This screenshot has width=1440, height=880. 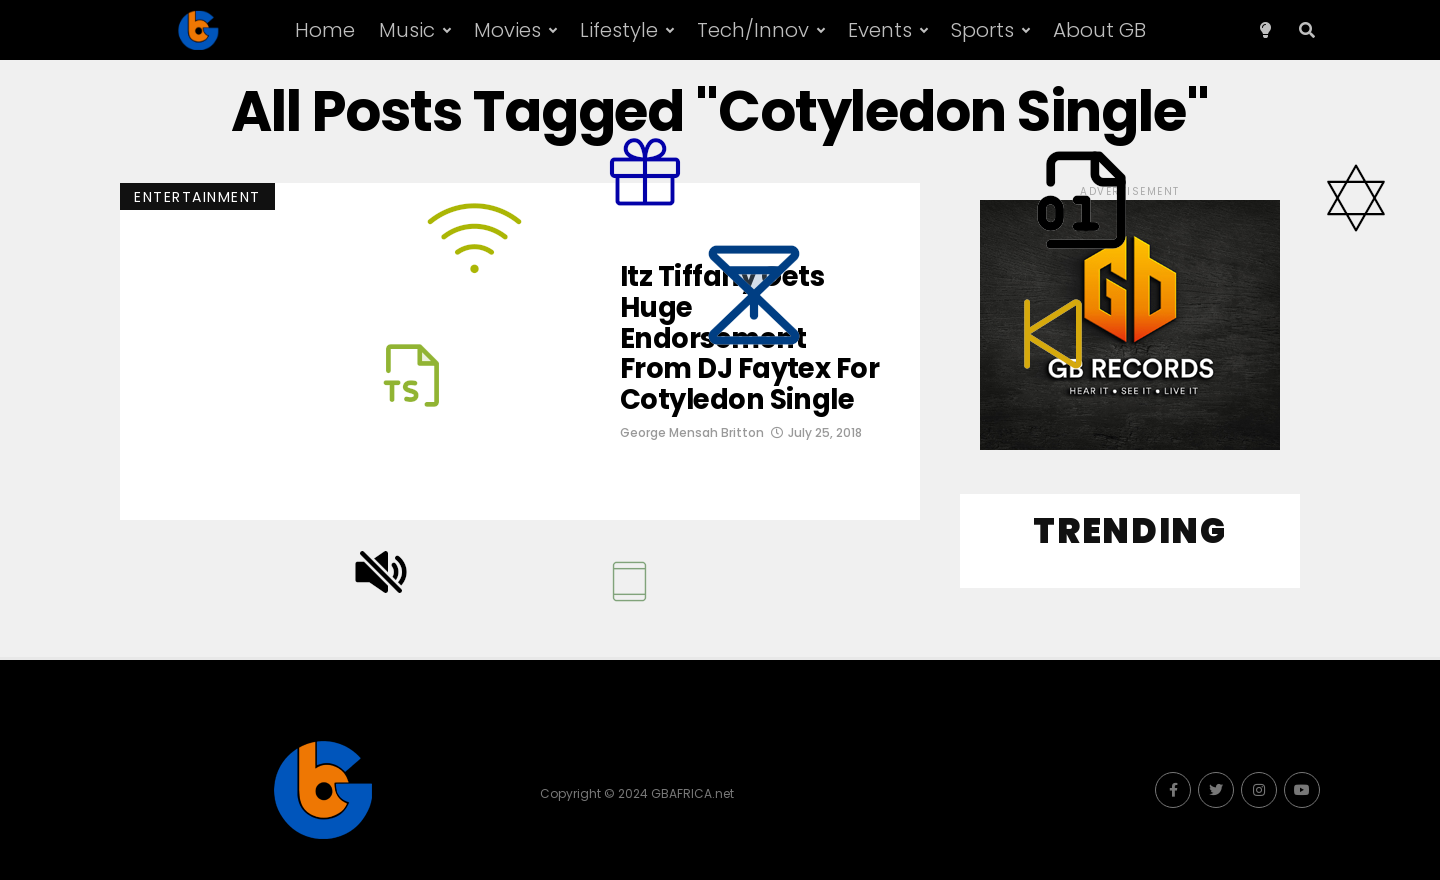 What do you see at coordinates (474, 236) in the screenshot?
I see `strong wifi signal strength` at bounding box center [474, 236].